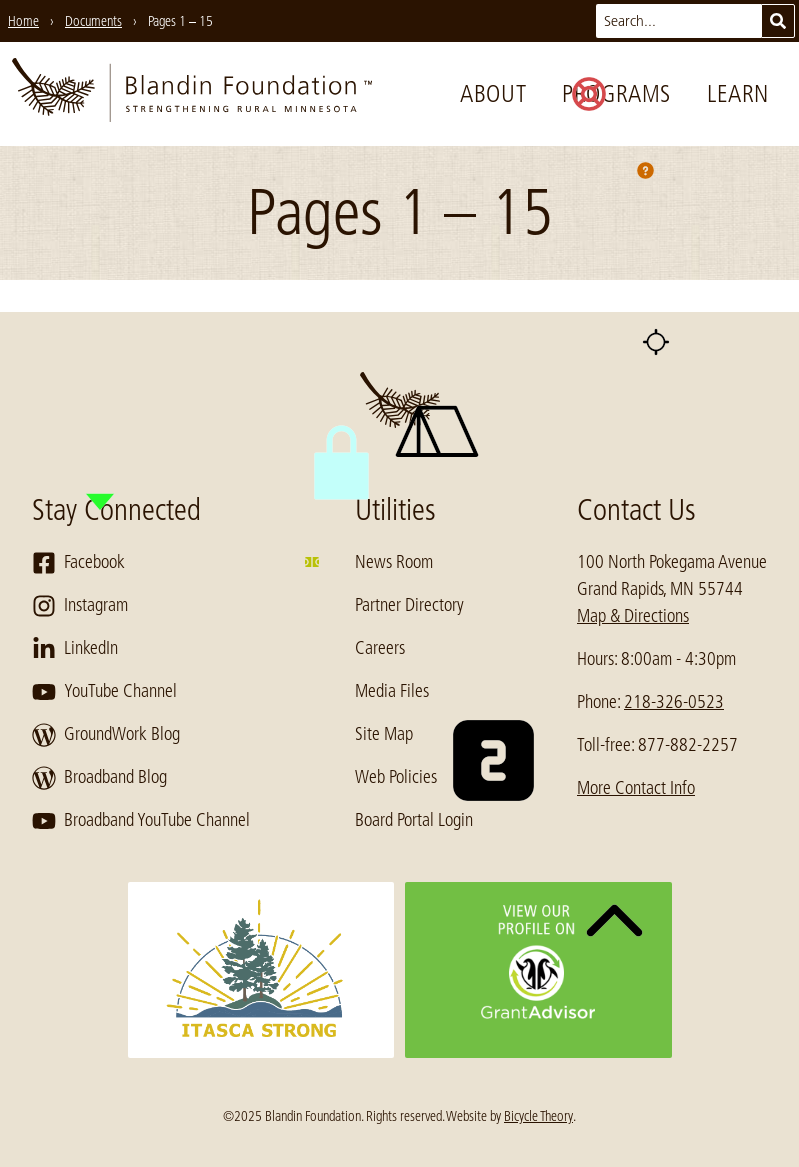 This screenshot has height=1167, width=799. What do you see at coordinates (437, 434) in the screenshot?
I see `view camping or outdoor locations` at bounding box center [437, 434].